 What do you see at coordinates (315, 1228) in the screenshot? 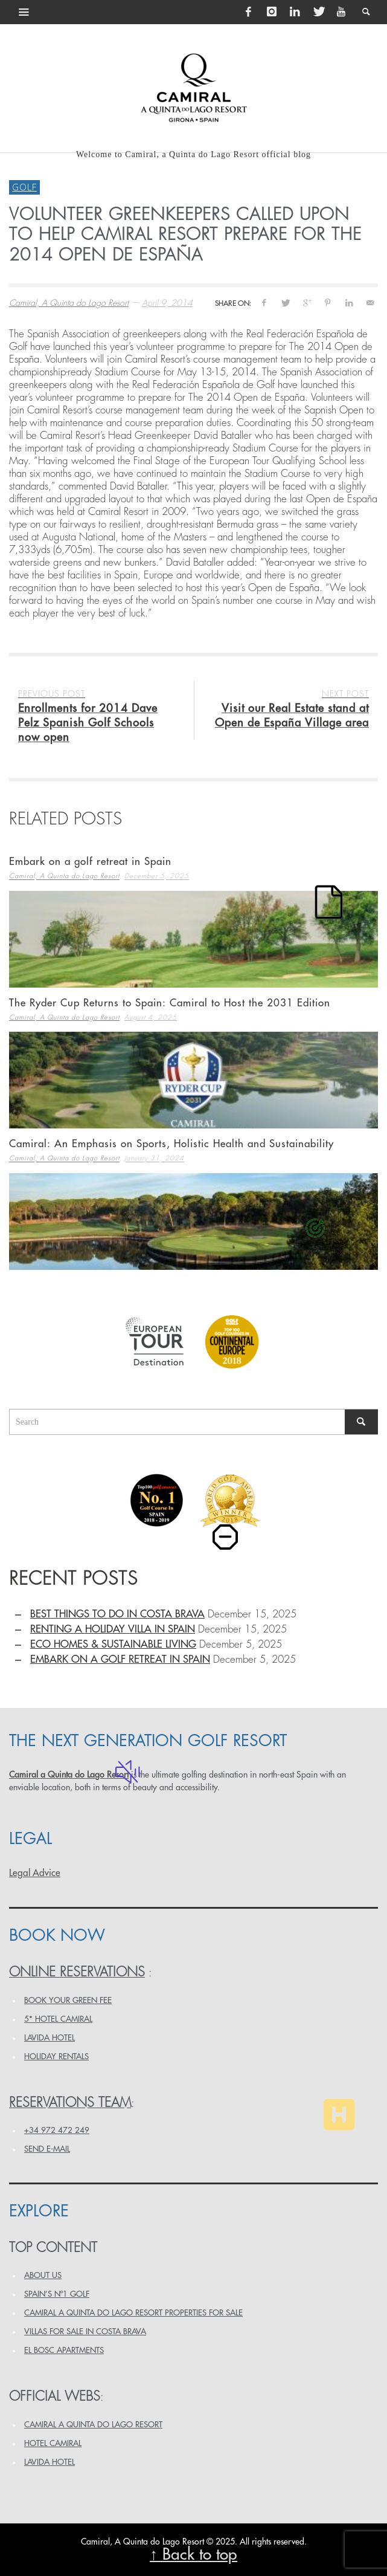
I see `set or view your goals` at bounding box center [315, 1228].